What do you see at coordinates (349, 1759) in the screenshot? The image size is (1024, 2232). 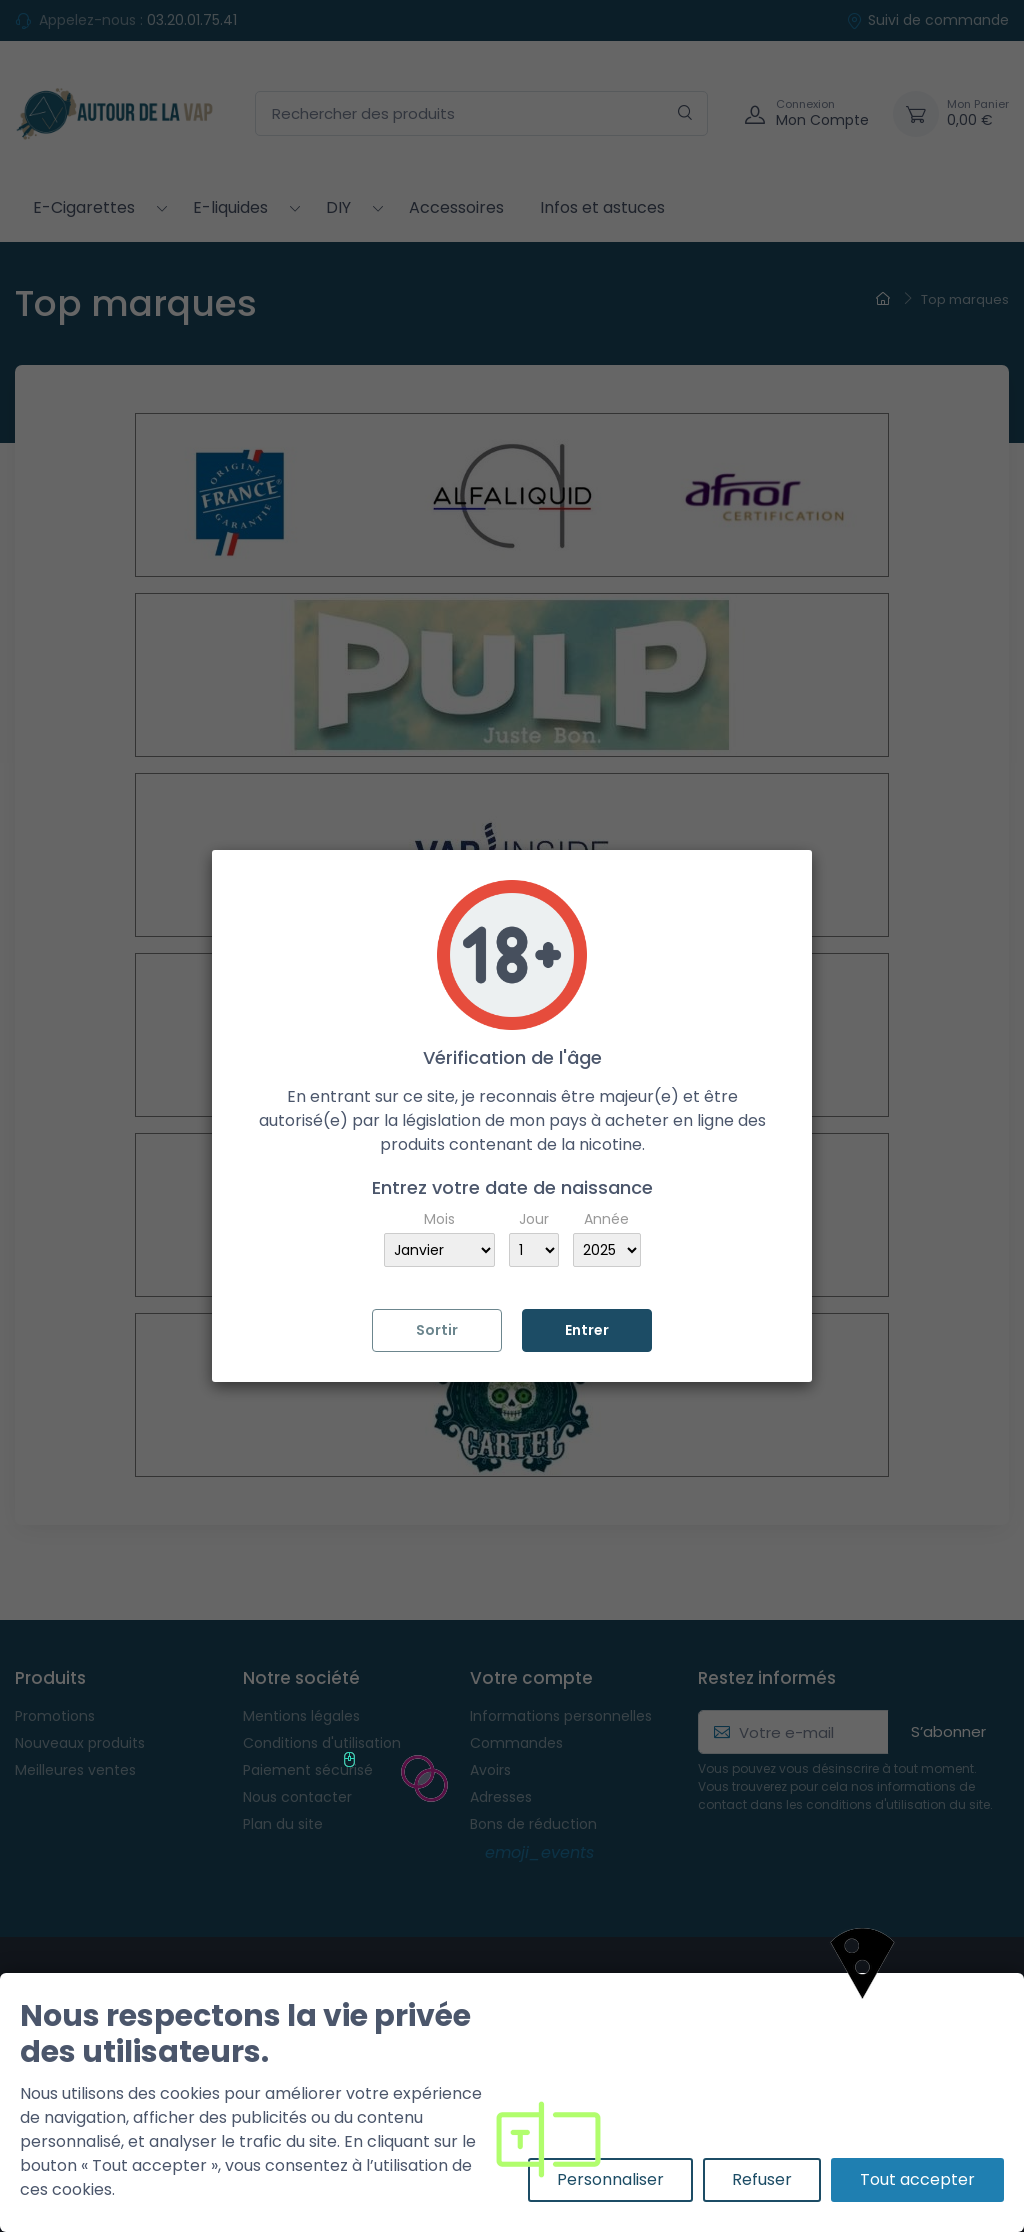 I see `middle mouse button click action` at bounding box center [349, 1759].